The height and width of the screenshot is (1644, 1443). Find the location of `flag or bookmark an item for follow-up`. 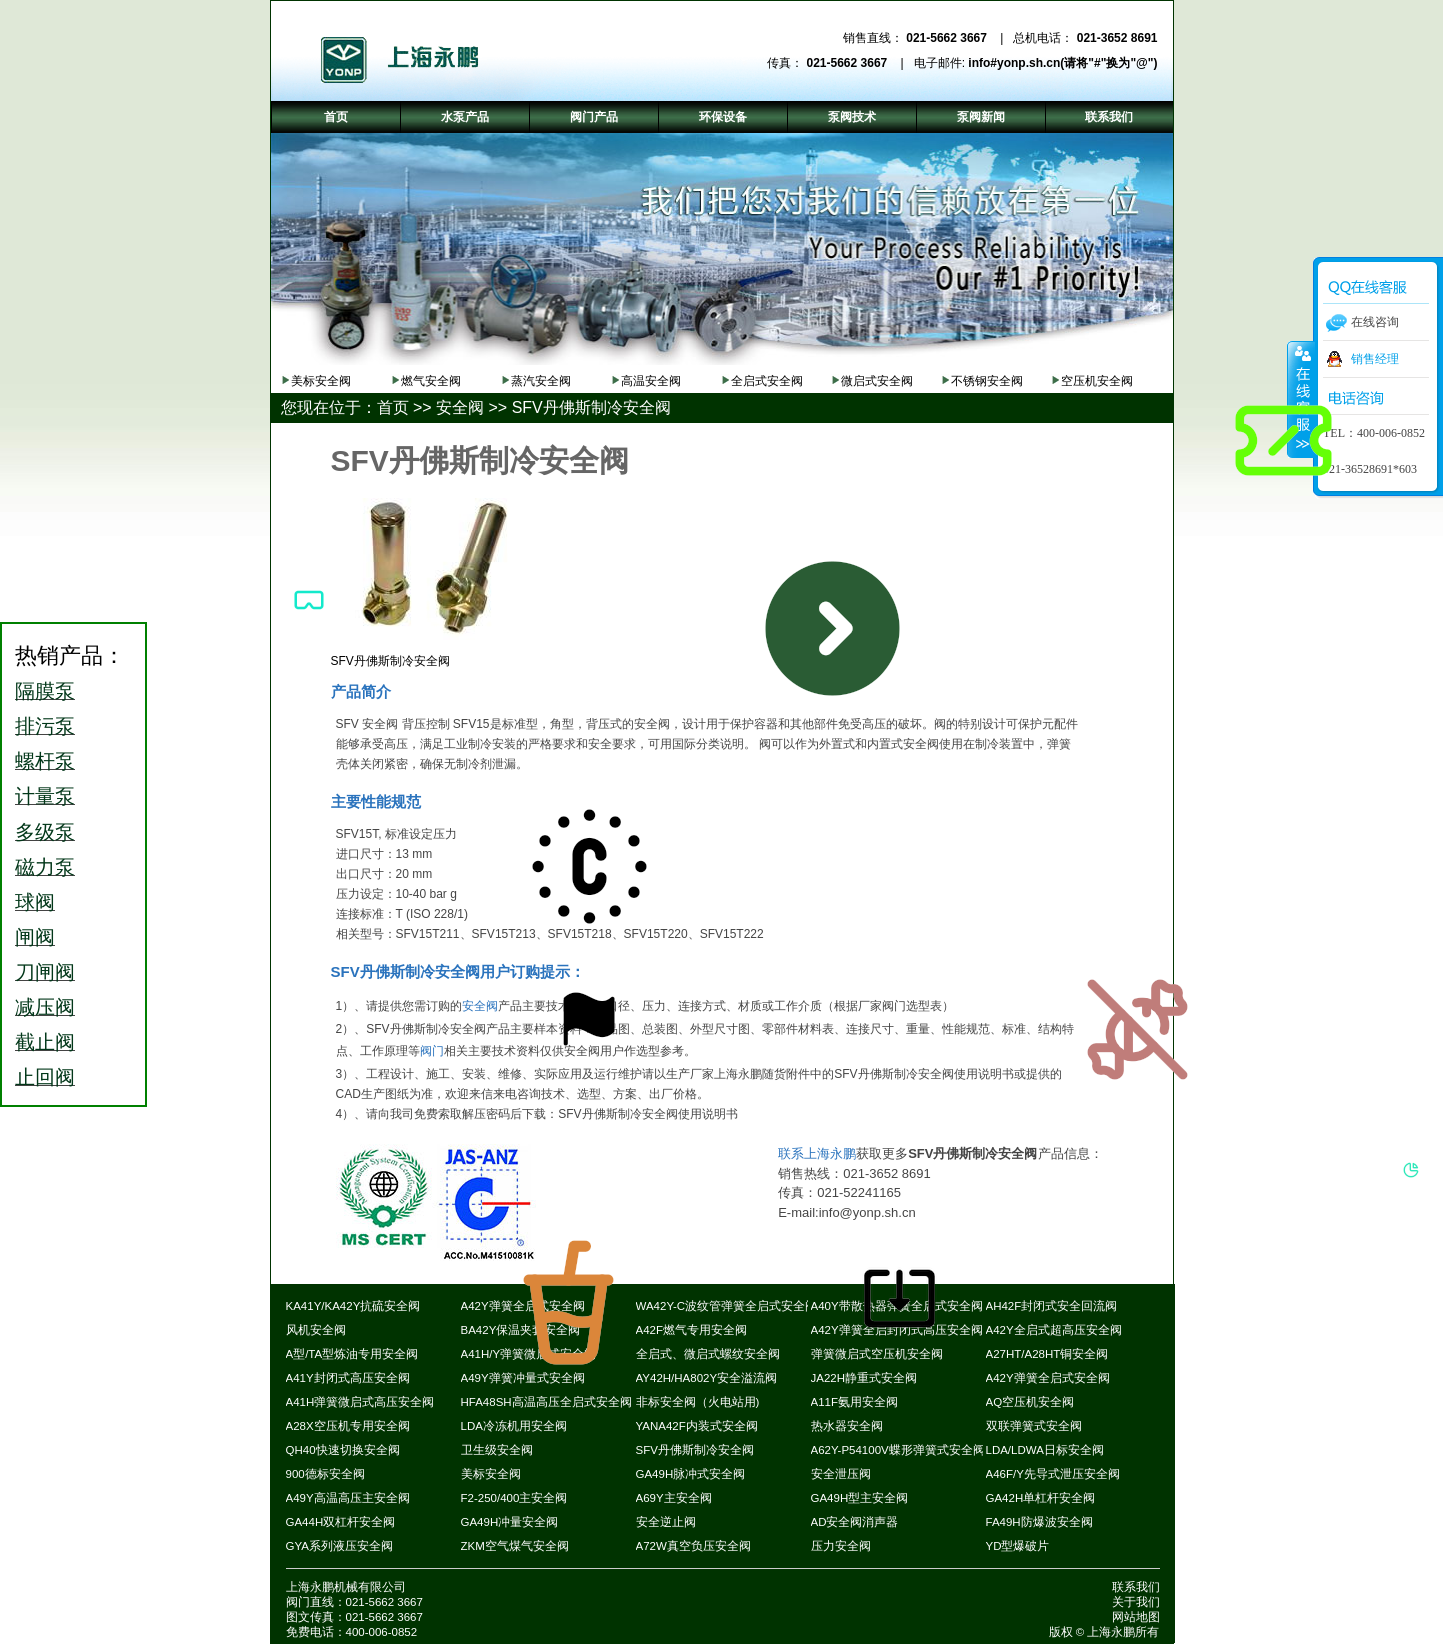

flag or bookmark an item for follow-up is located at coordinates (587, 1018).